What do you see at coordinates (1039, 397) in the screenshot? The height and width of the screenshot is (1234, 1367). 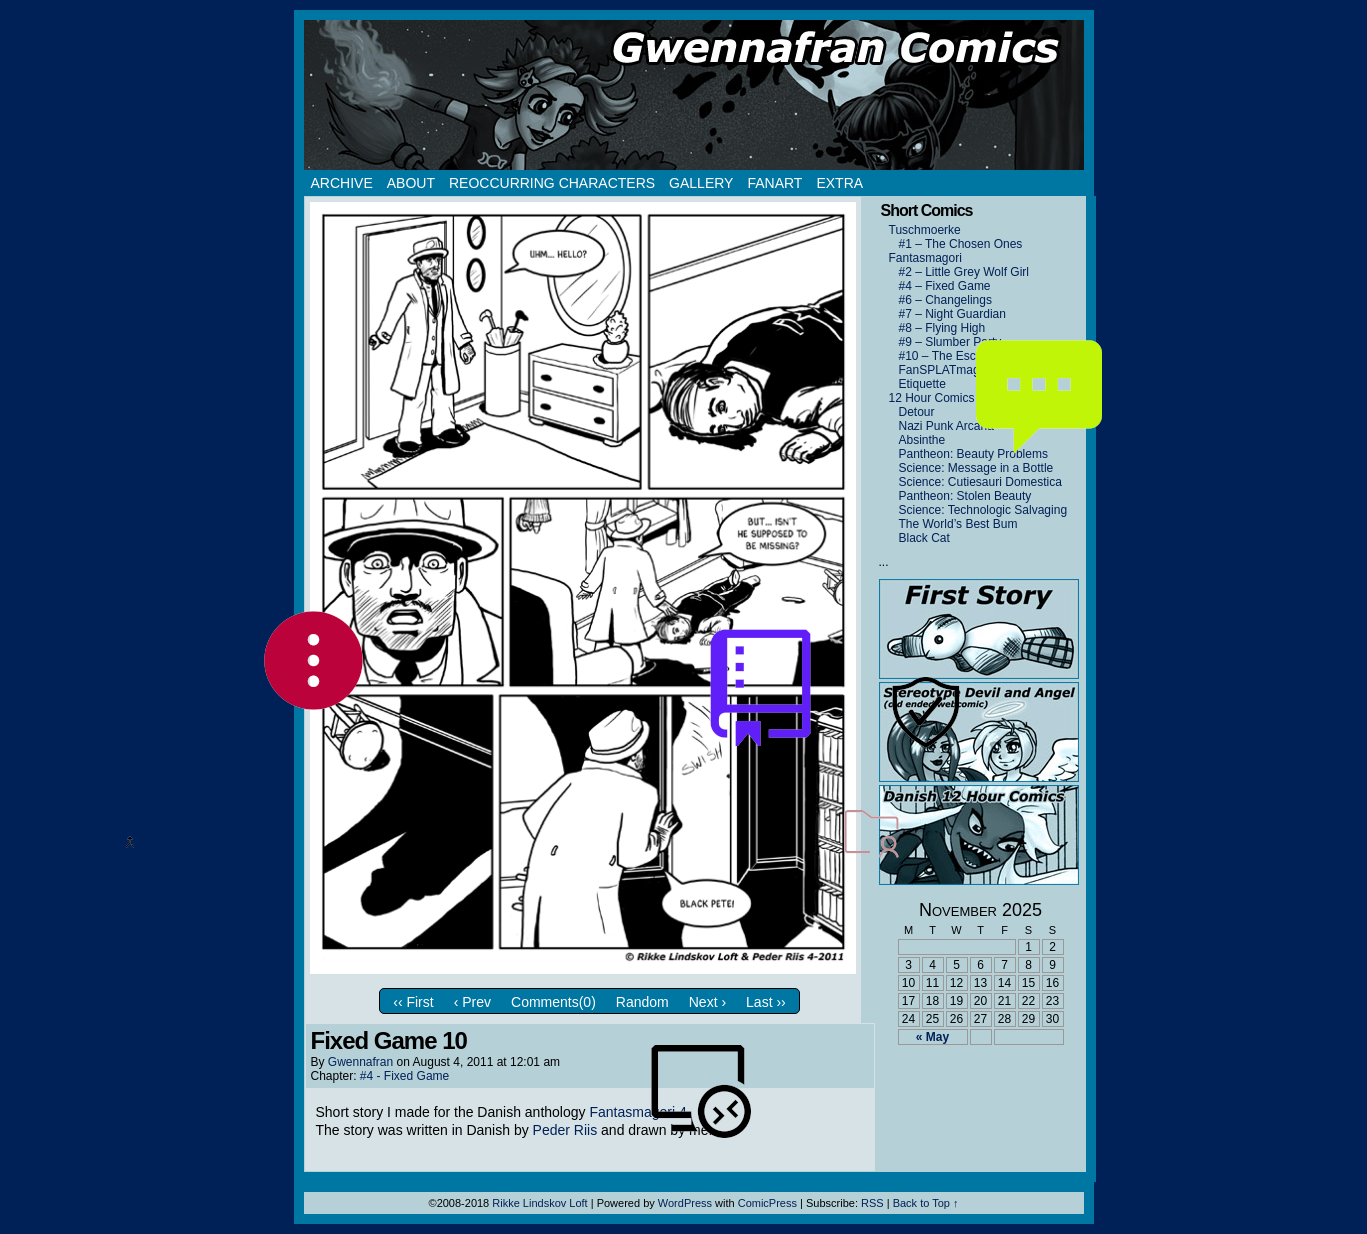 I see `open chat or messaging` at bounding box center [1039, 397].